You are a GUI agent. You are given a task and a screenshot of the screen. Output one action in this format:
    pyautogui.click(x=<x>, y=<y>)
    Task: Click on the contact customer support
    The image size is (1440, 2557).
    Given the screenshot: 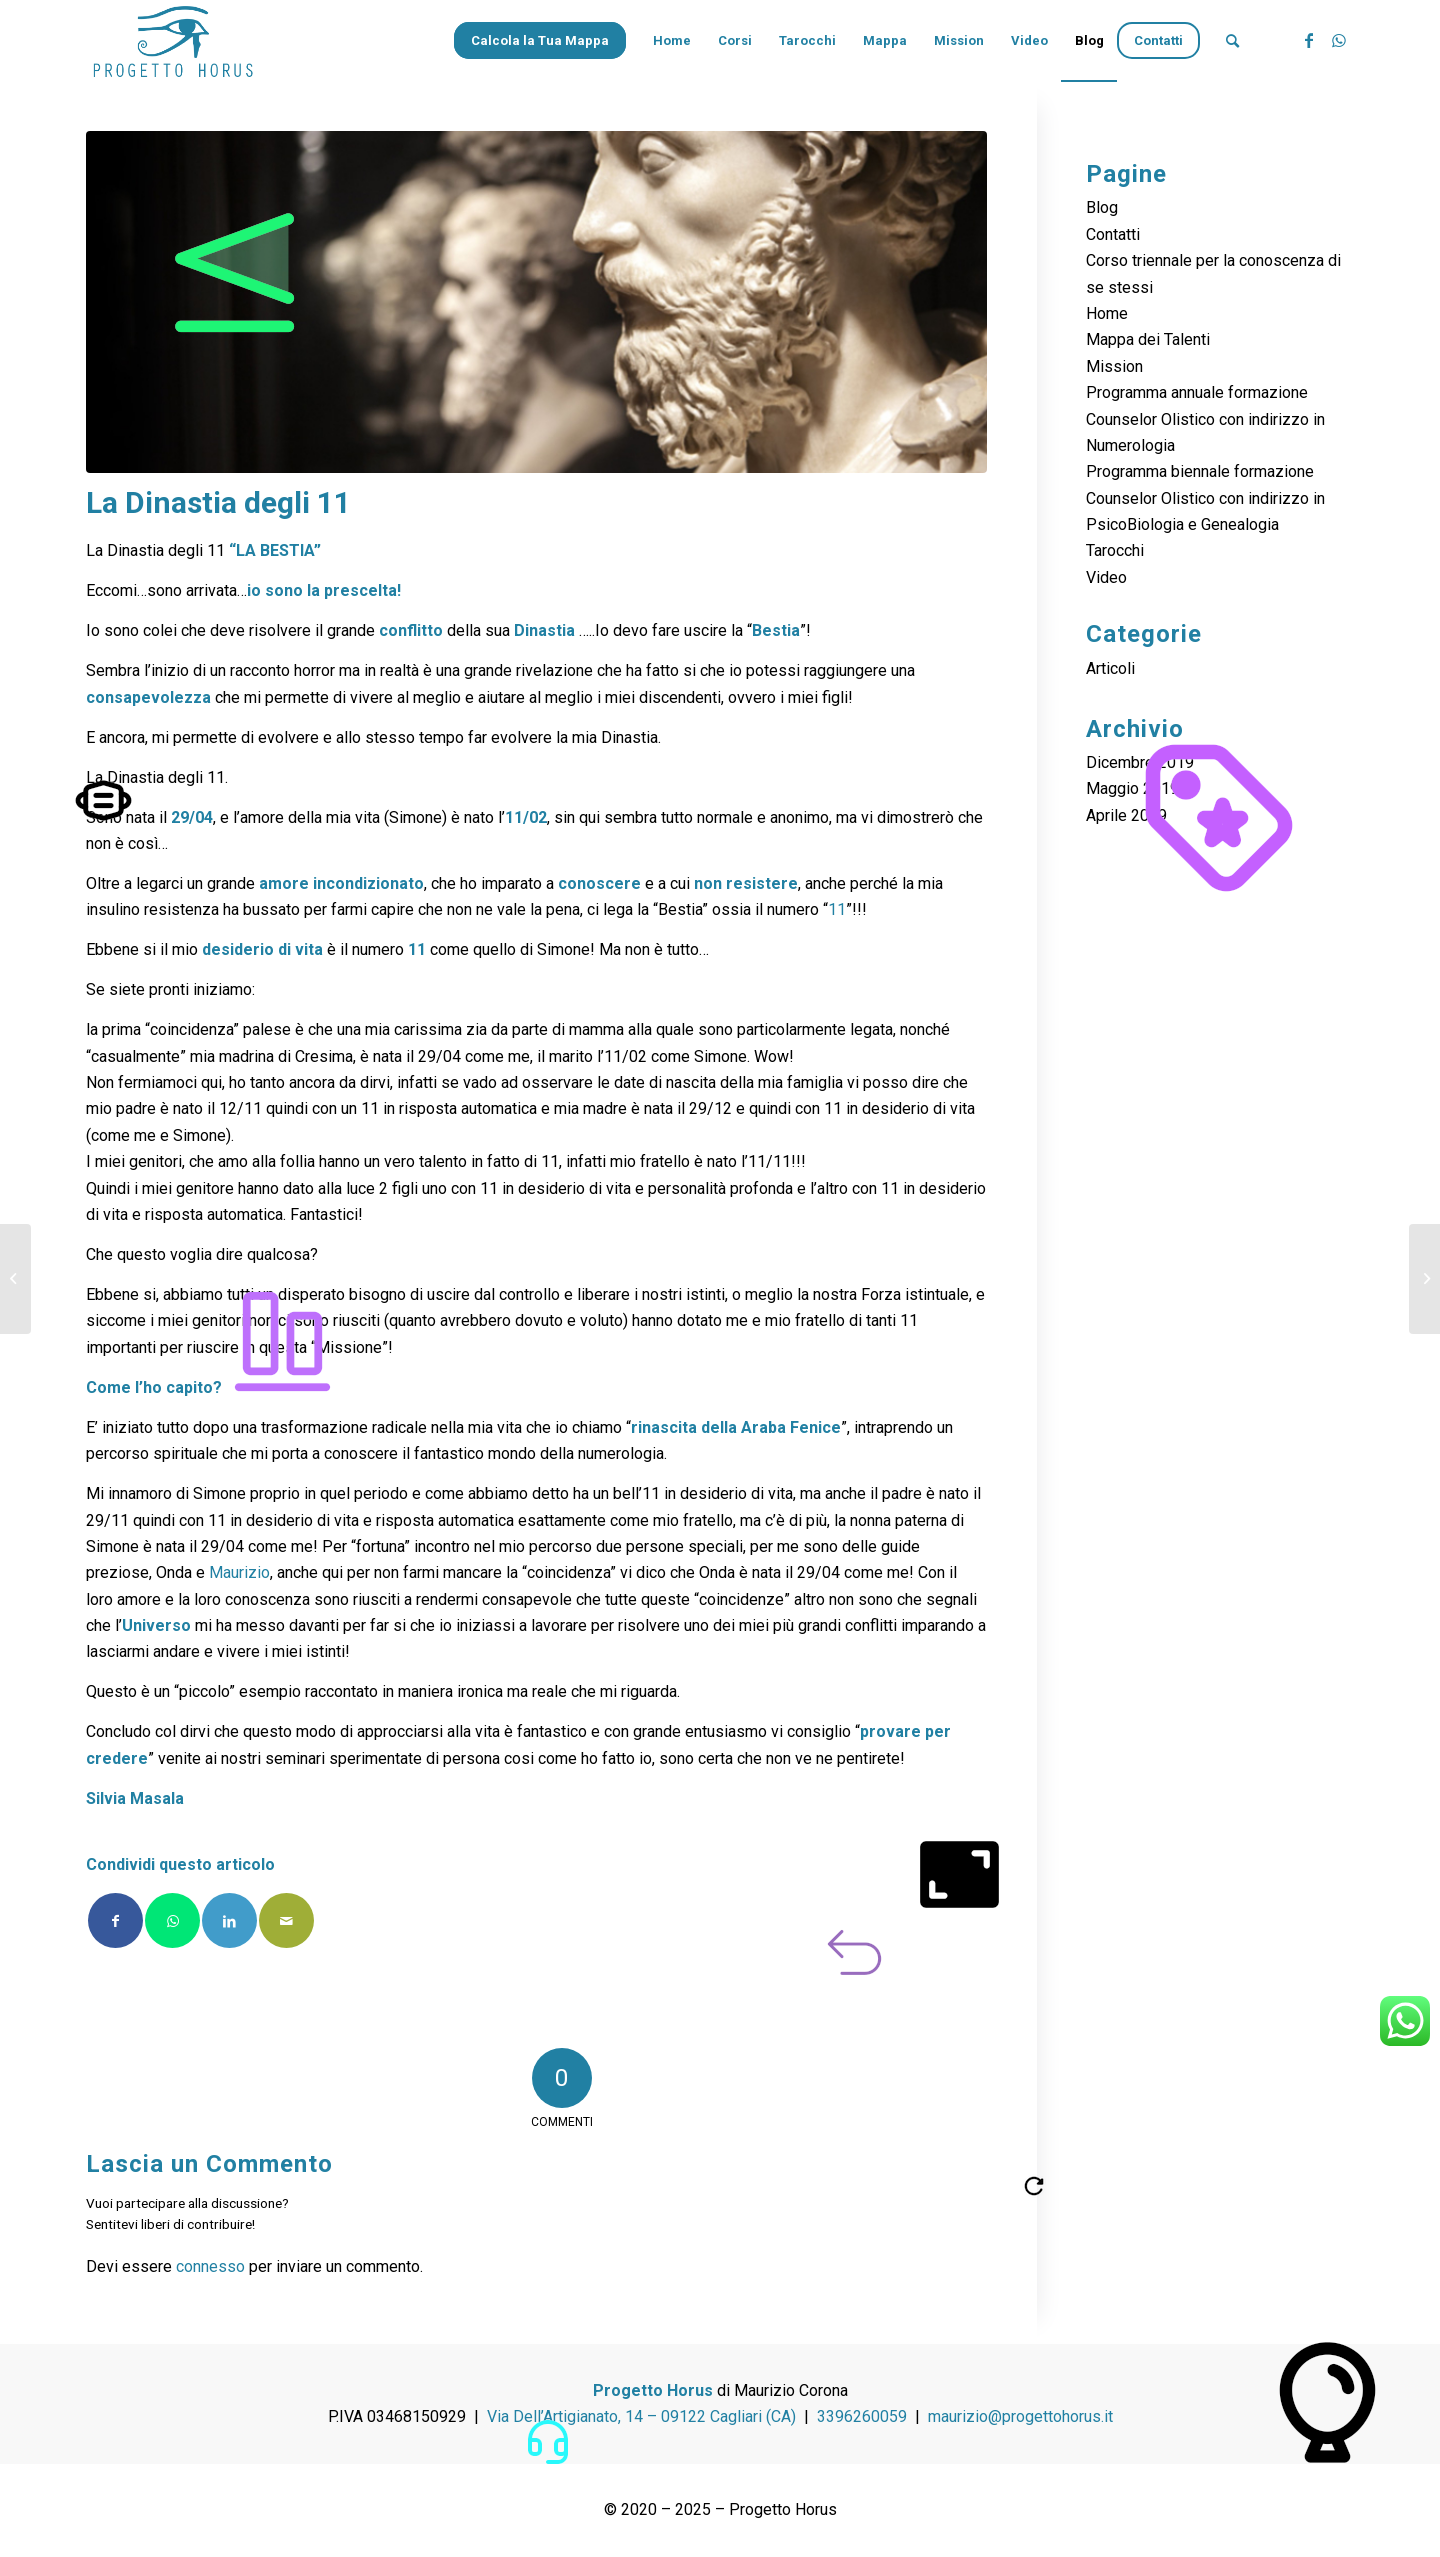 What is the action you would take?
    pyautogui.click(x=548, y=2442)
    